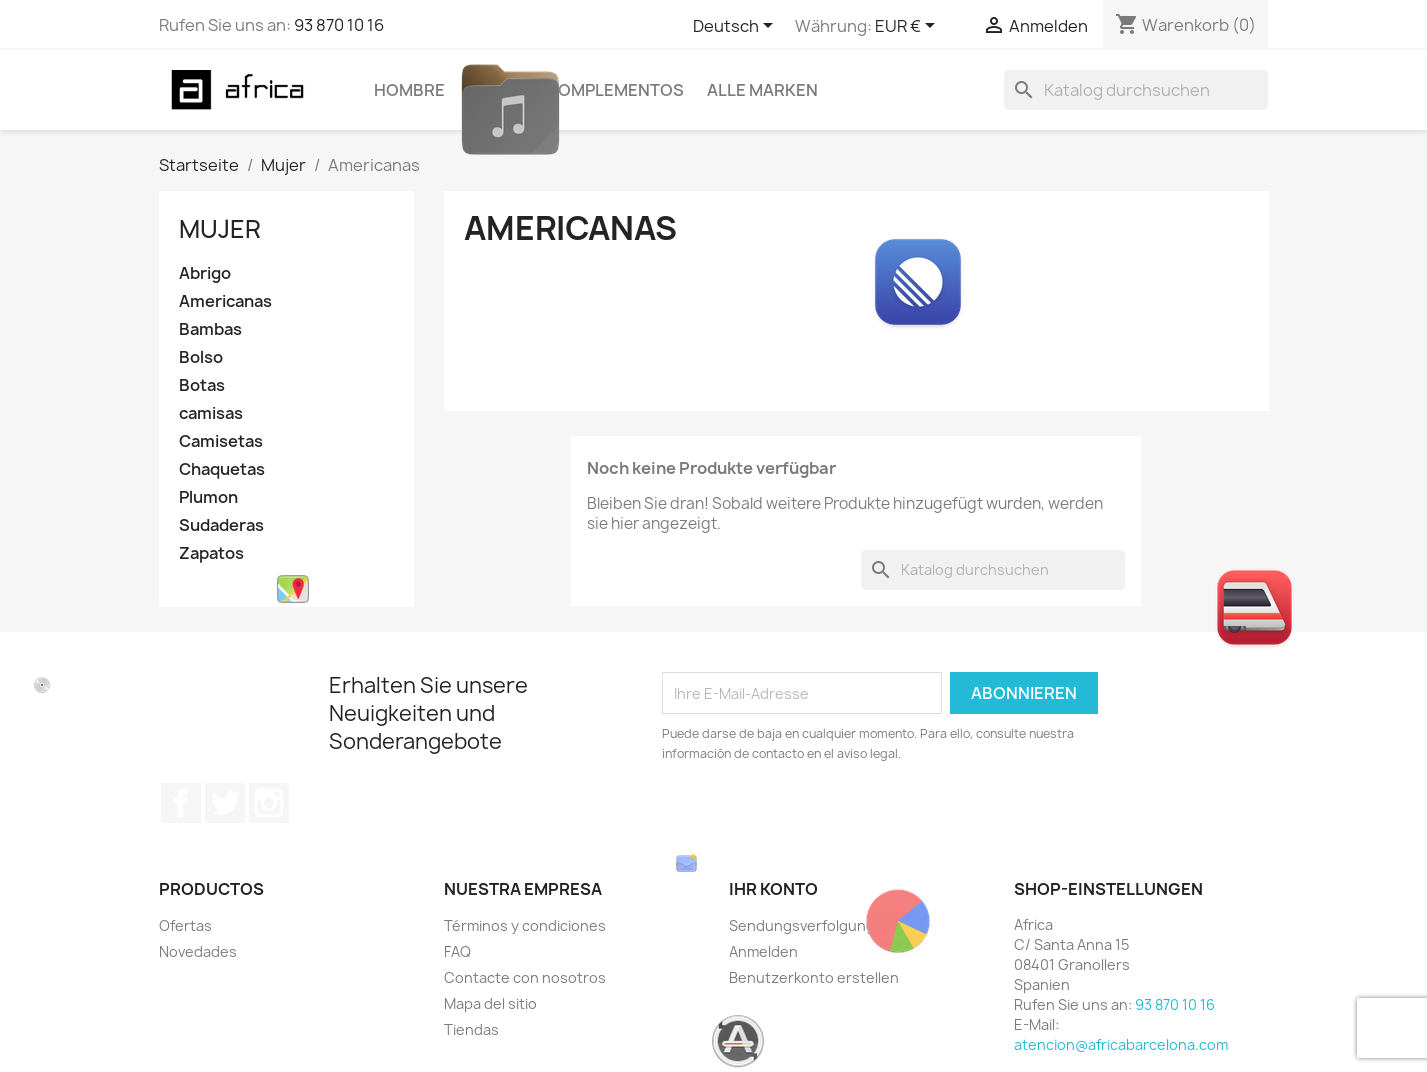  I want to click on open the Linear app, so click(918, 282).